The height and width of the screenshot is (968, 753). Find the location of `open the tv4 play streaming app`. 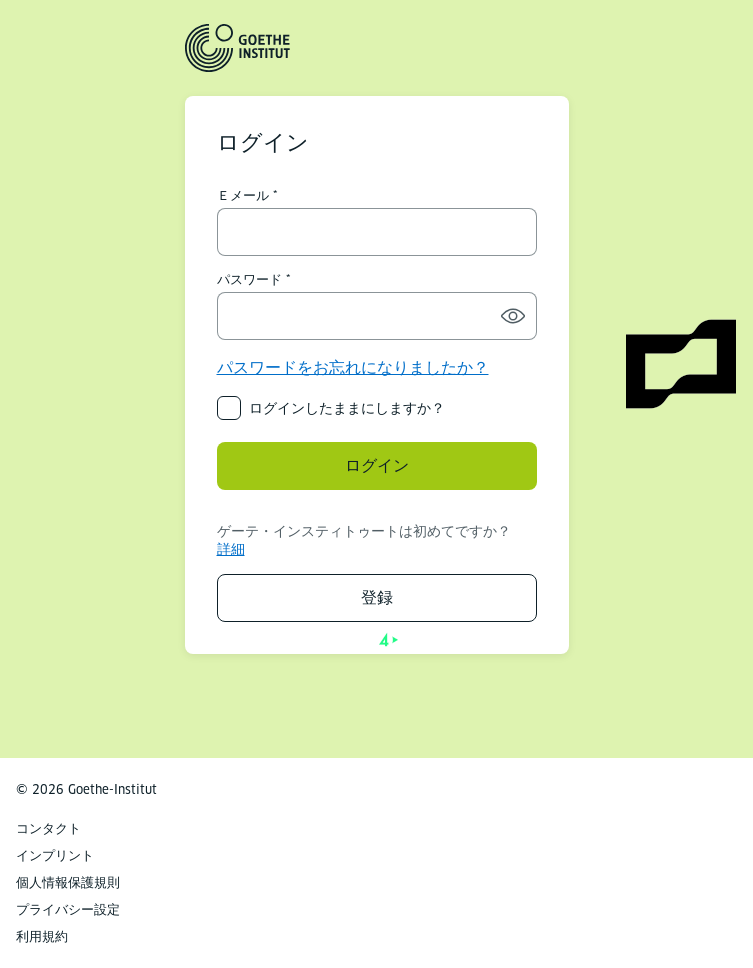

open the tv4 play streaming app is located at coordinates (388, 639).